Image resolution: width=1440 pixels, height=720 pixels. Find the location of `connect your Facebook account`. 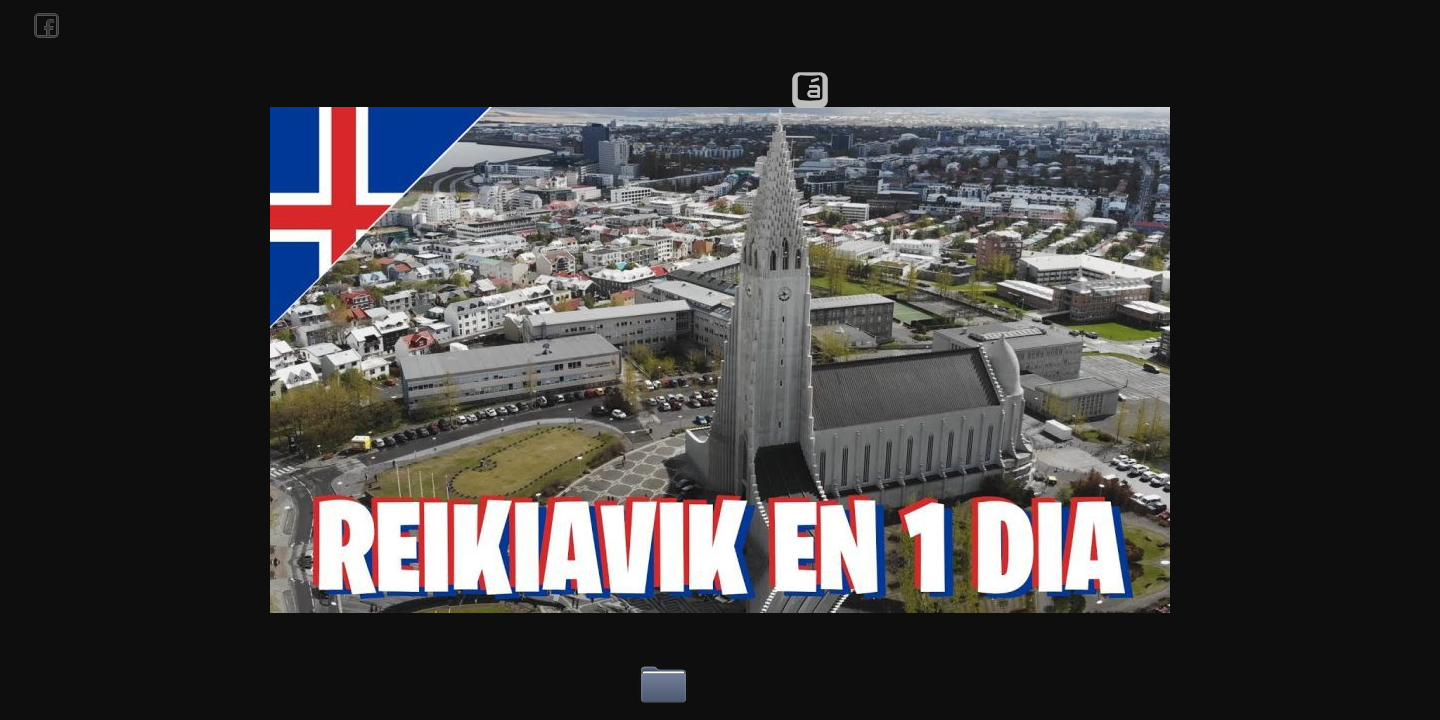

connect your Facebook account is located at coordinates (46, 25).